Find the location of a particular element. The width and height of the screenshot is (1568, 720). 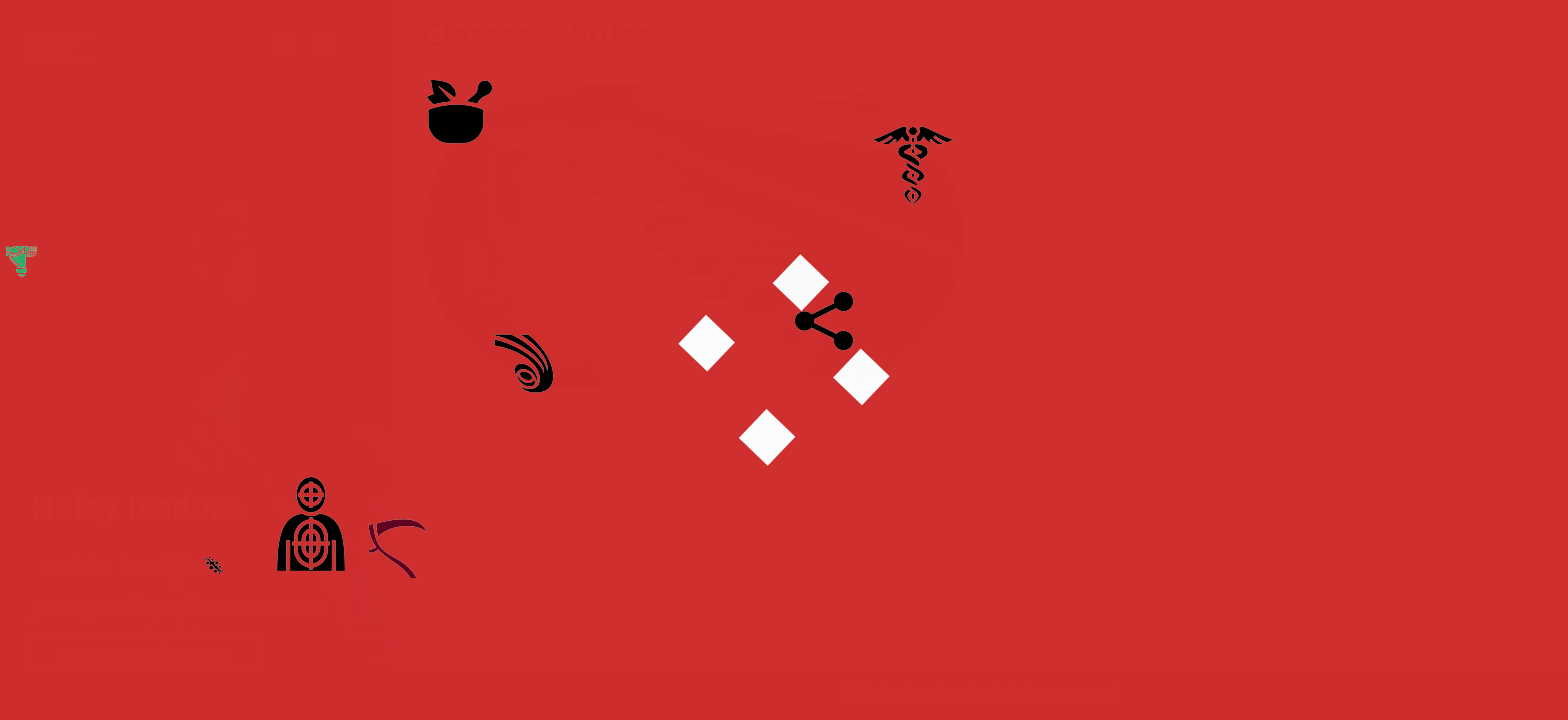

indicates a bleeding or infection status effect is located at coordinates (214, 565).